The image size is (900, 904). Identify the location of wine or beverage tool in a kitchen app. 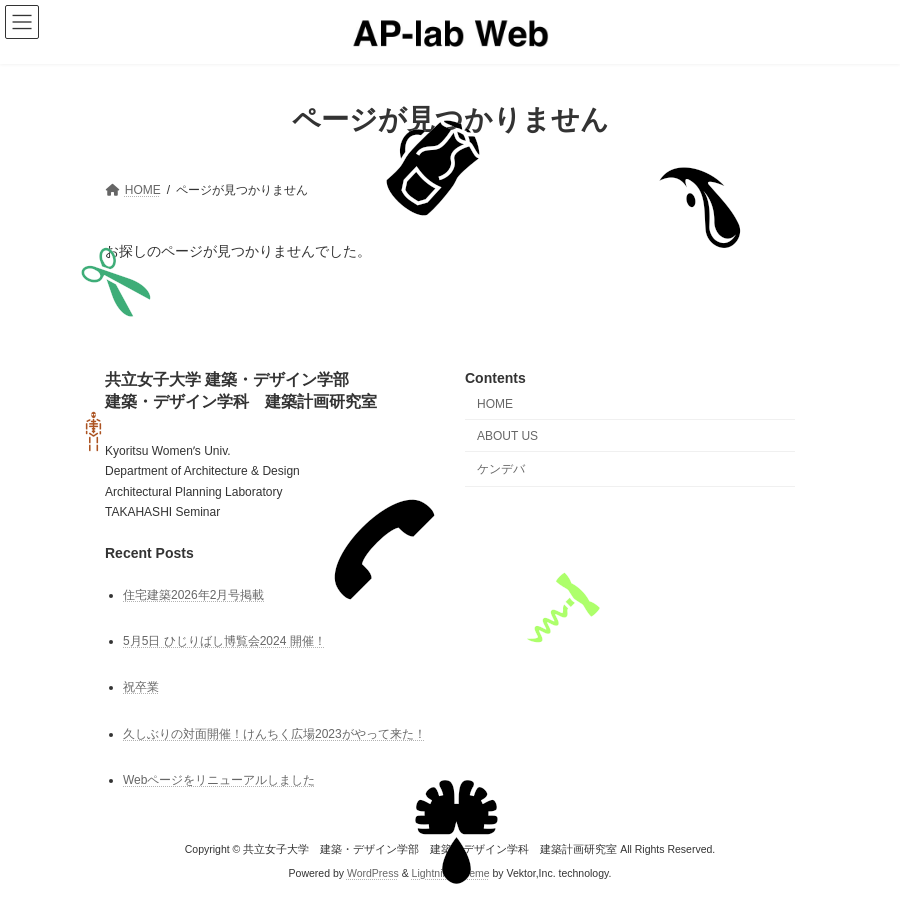
(563, 607).